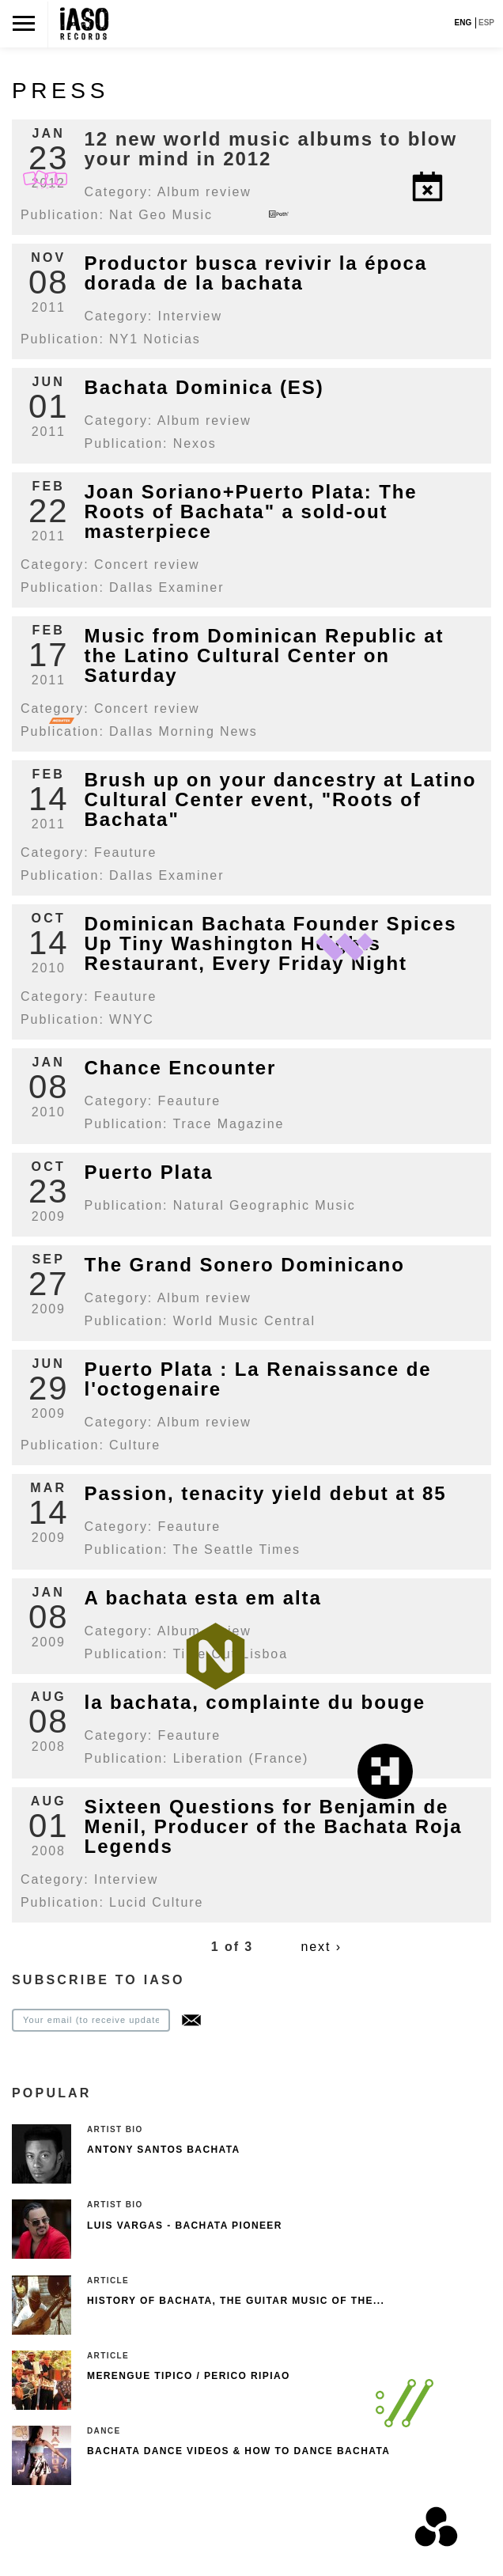 This screenshot has width=503, height=2576. Describe the element at coordinates (62, 721) in the screenshot. I see `MediaTek company logo` at that location.